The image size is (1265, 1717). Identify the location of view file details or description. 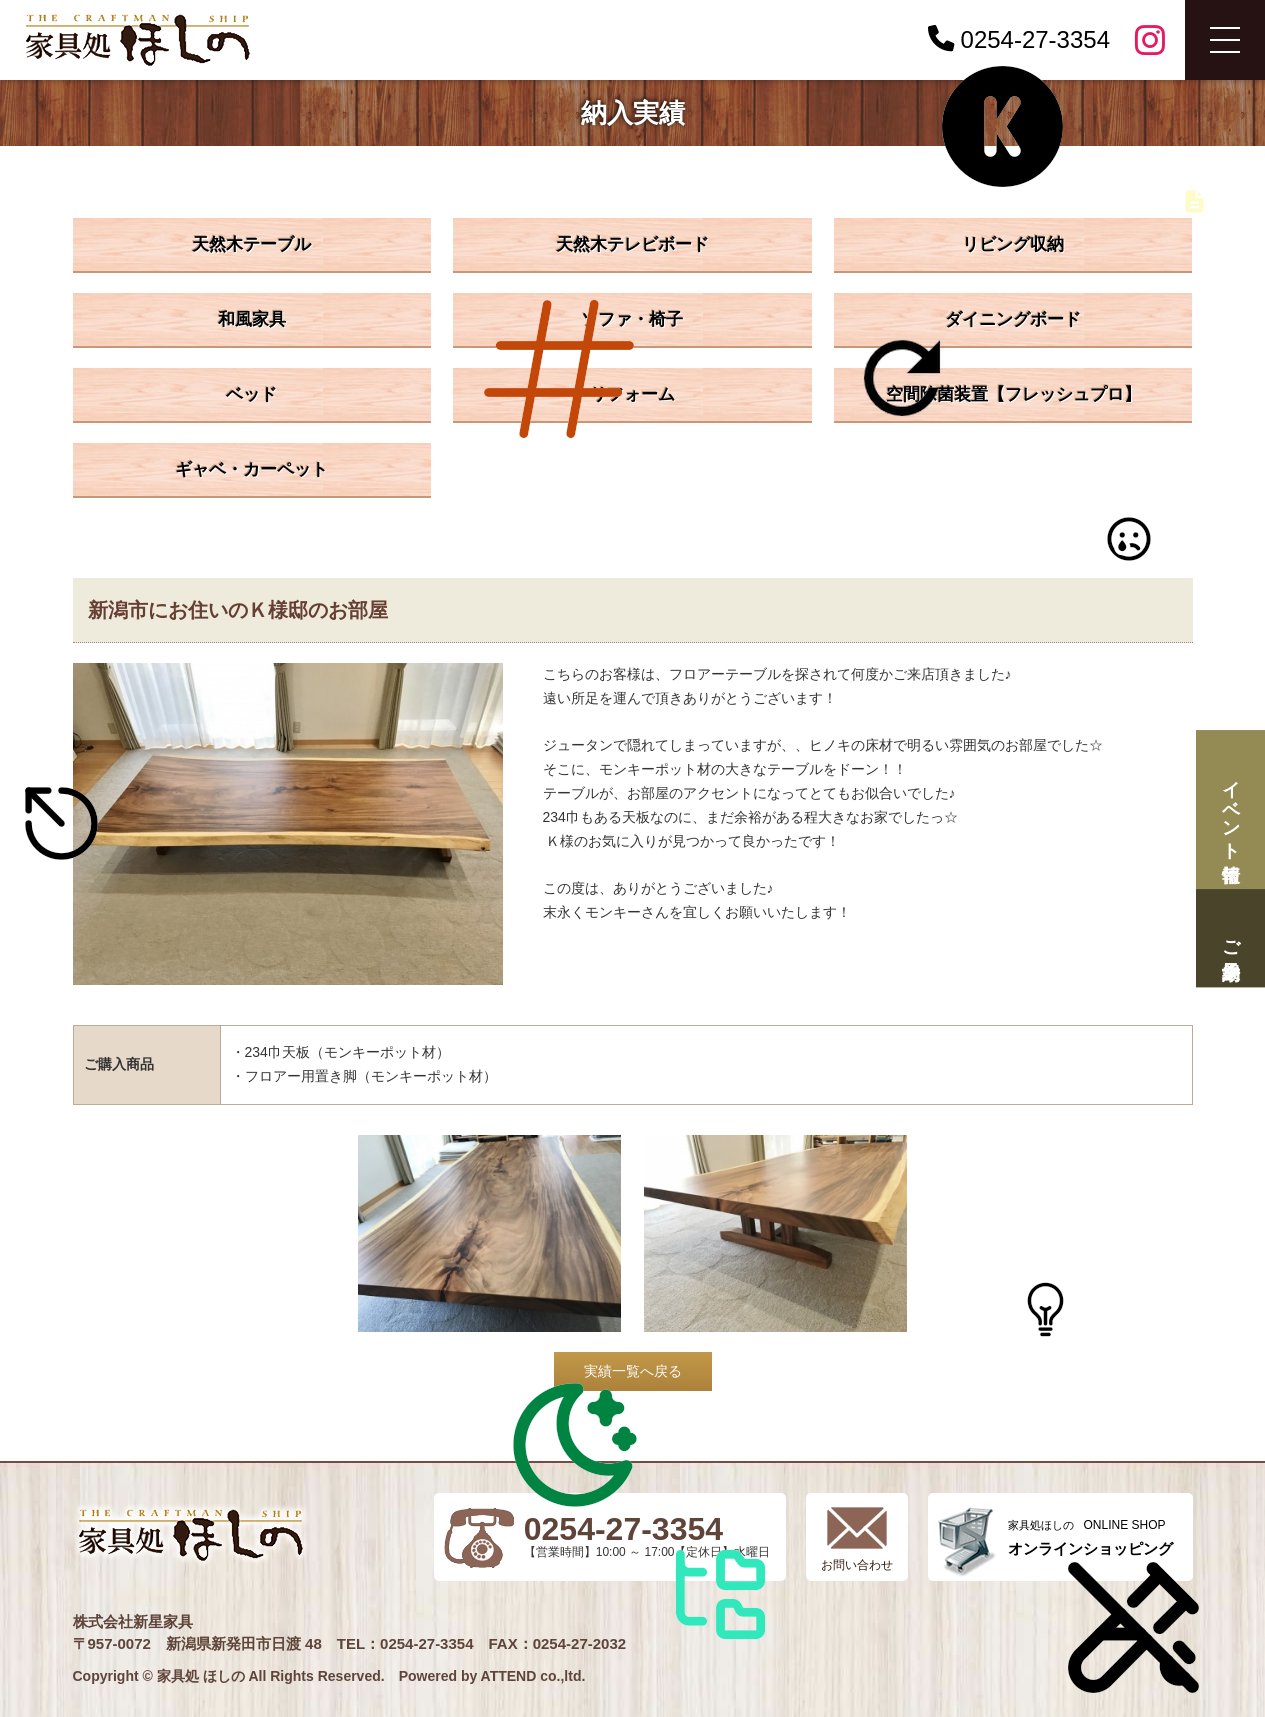
(1194, 201).